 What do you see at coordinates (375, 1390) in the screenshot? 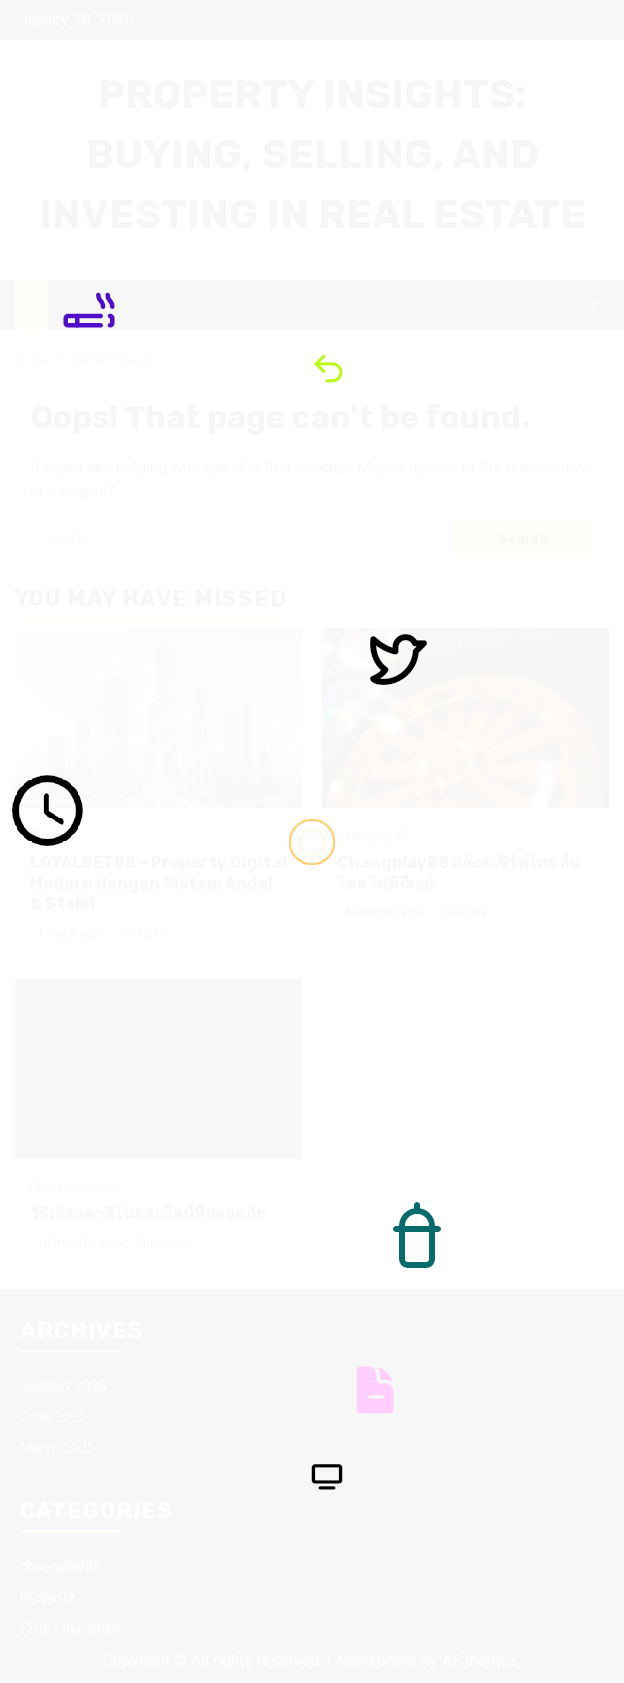
I see `remove content from a document` at bounding box center [375, 1390].